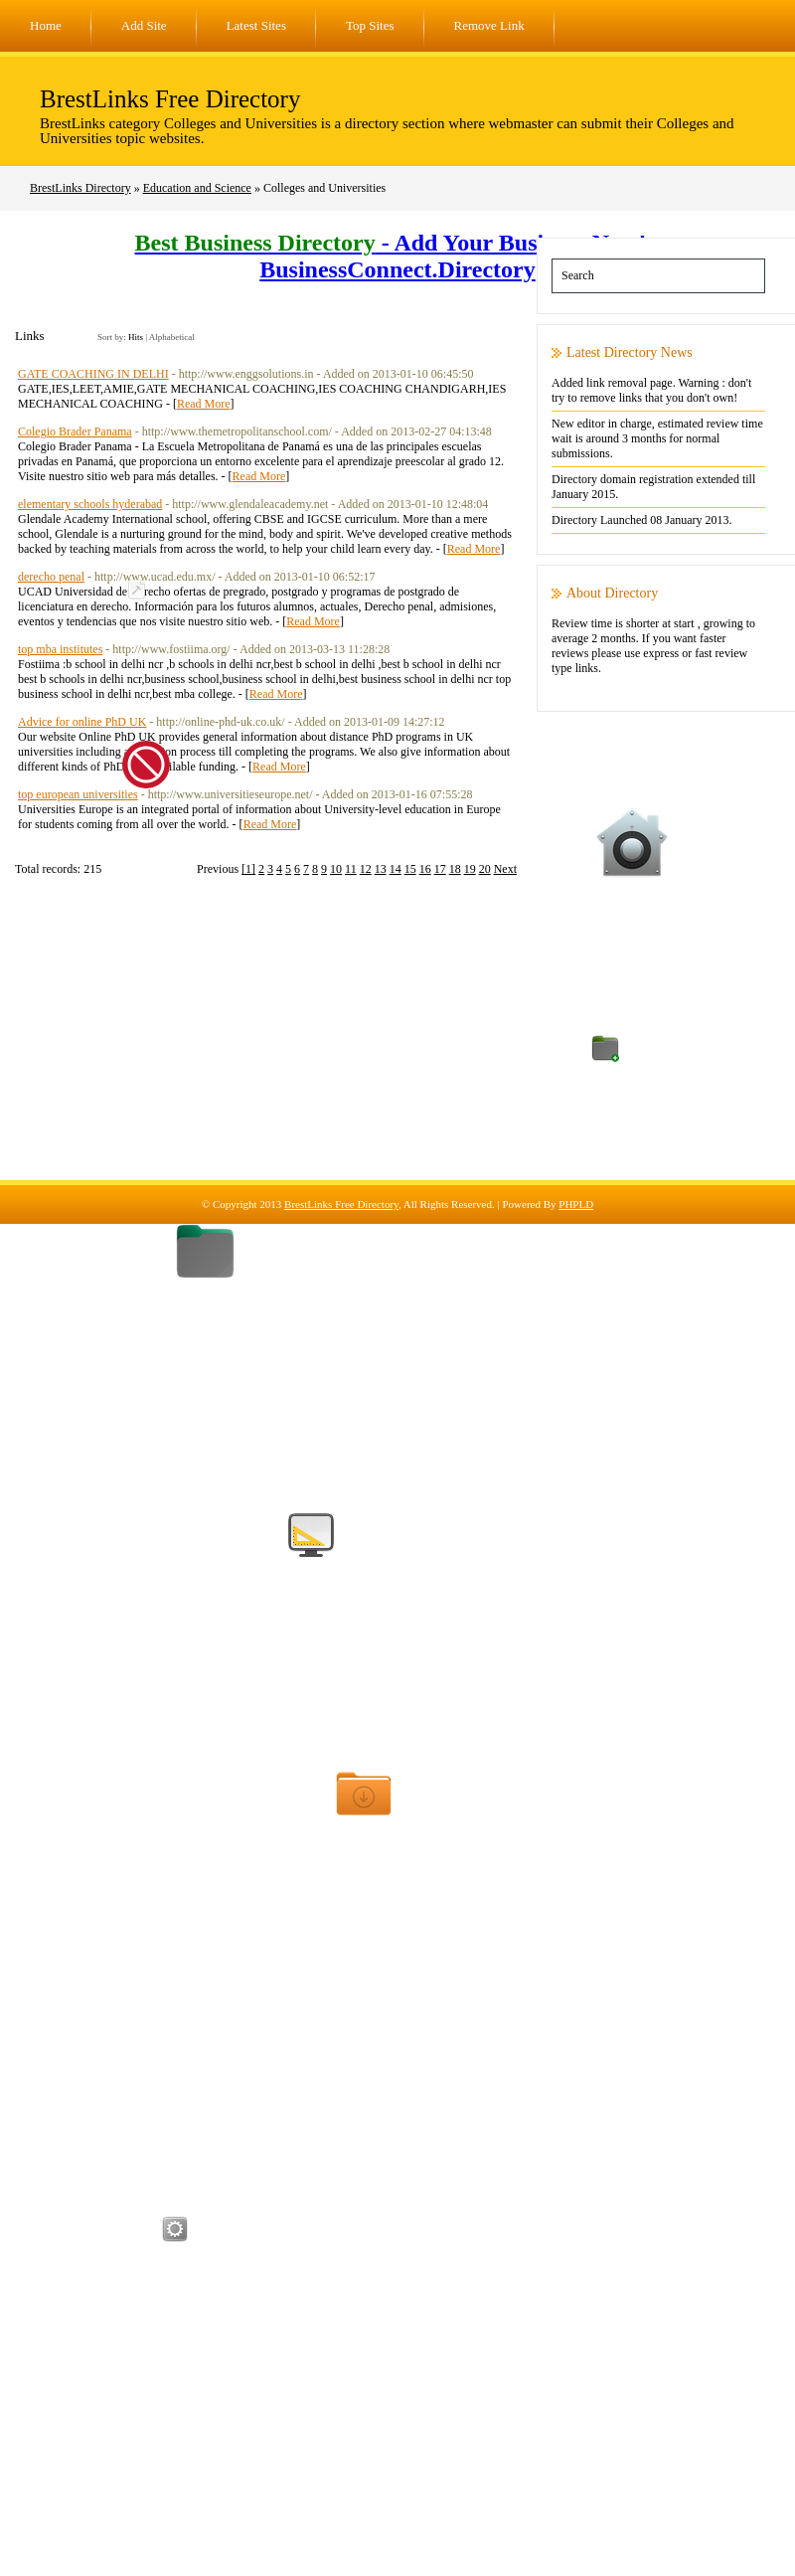  What do you see at coordinates (136, 589) in the screenshot?
I see `indicates a CMake configuration file` at bounding box center [136, 589].